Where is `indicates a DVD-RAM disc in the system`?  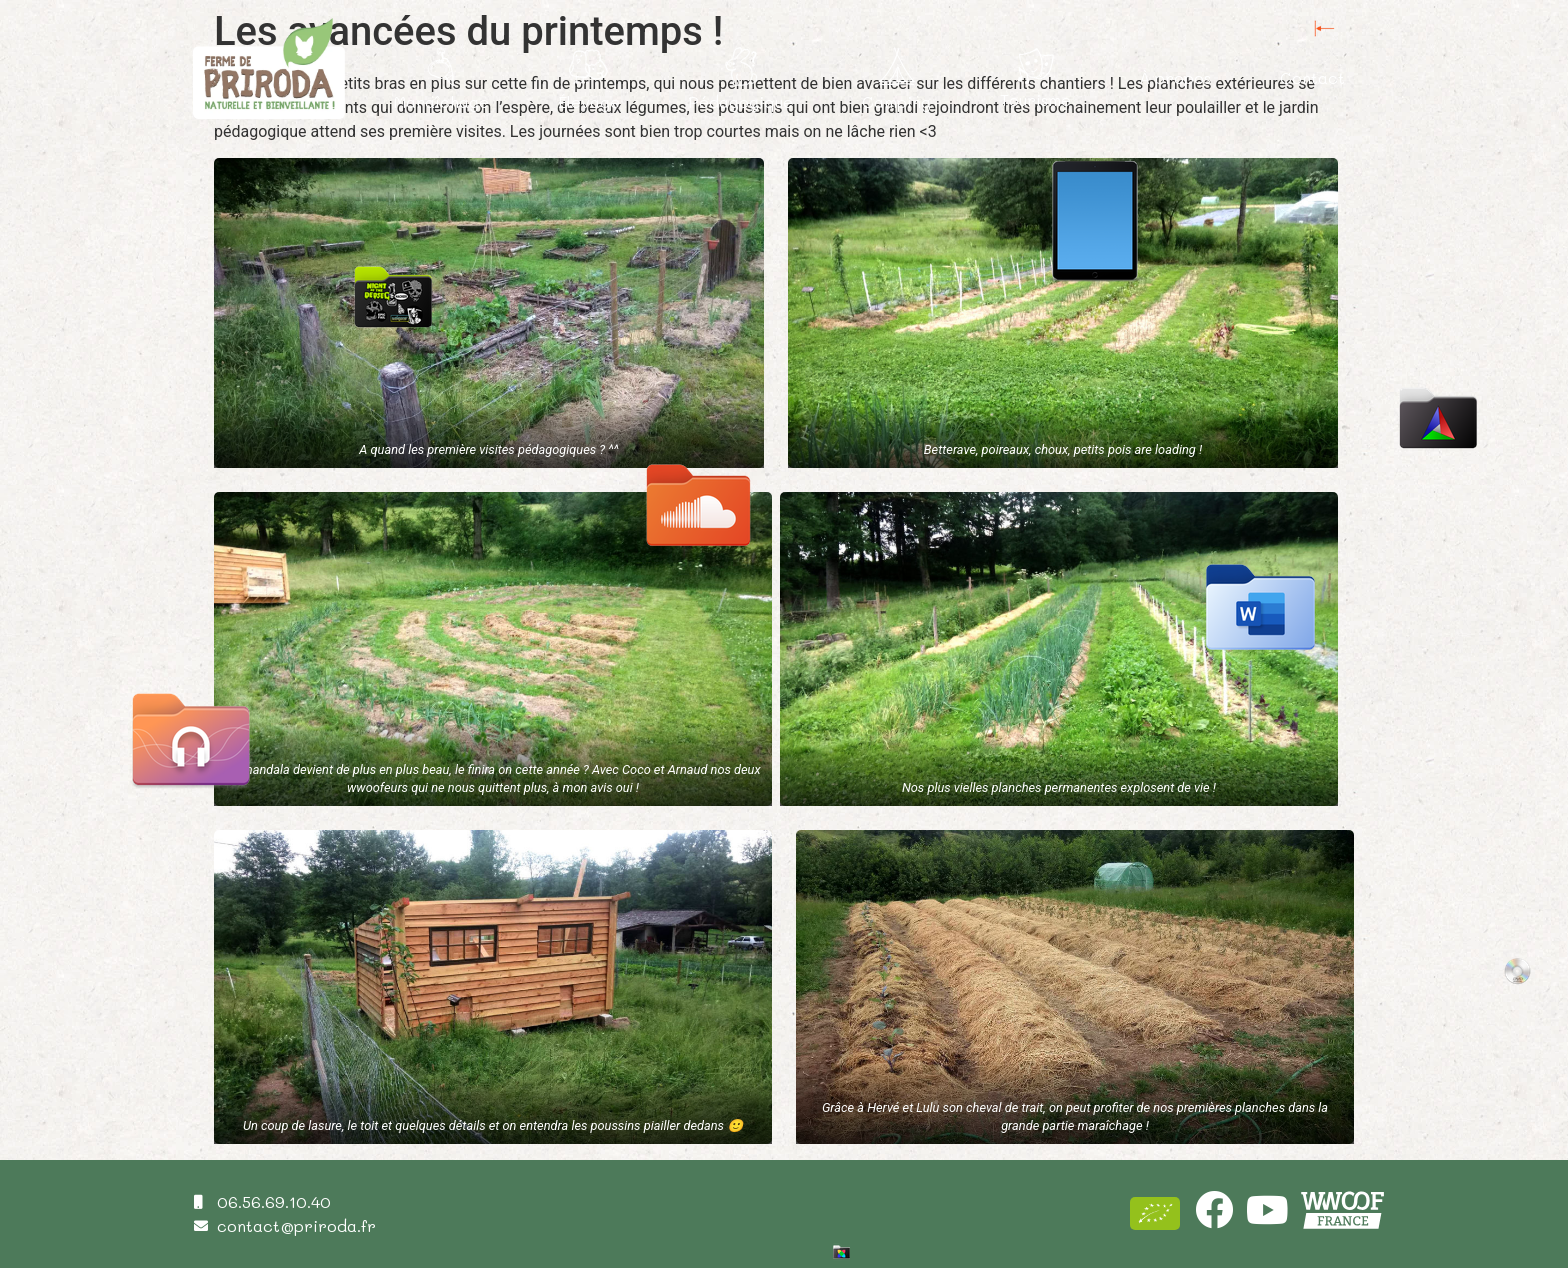 indicates a DVD-RAM disc in the system is located at coordinates (1517, 971).